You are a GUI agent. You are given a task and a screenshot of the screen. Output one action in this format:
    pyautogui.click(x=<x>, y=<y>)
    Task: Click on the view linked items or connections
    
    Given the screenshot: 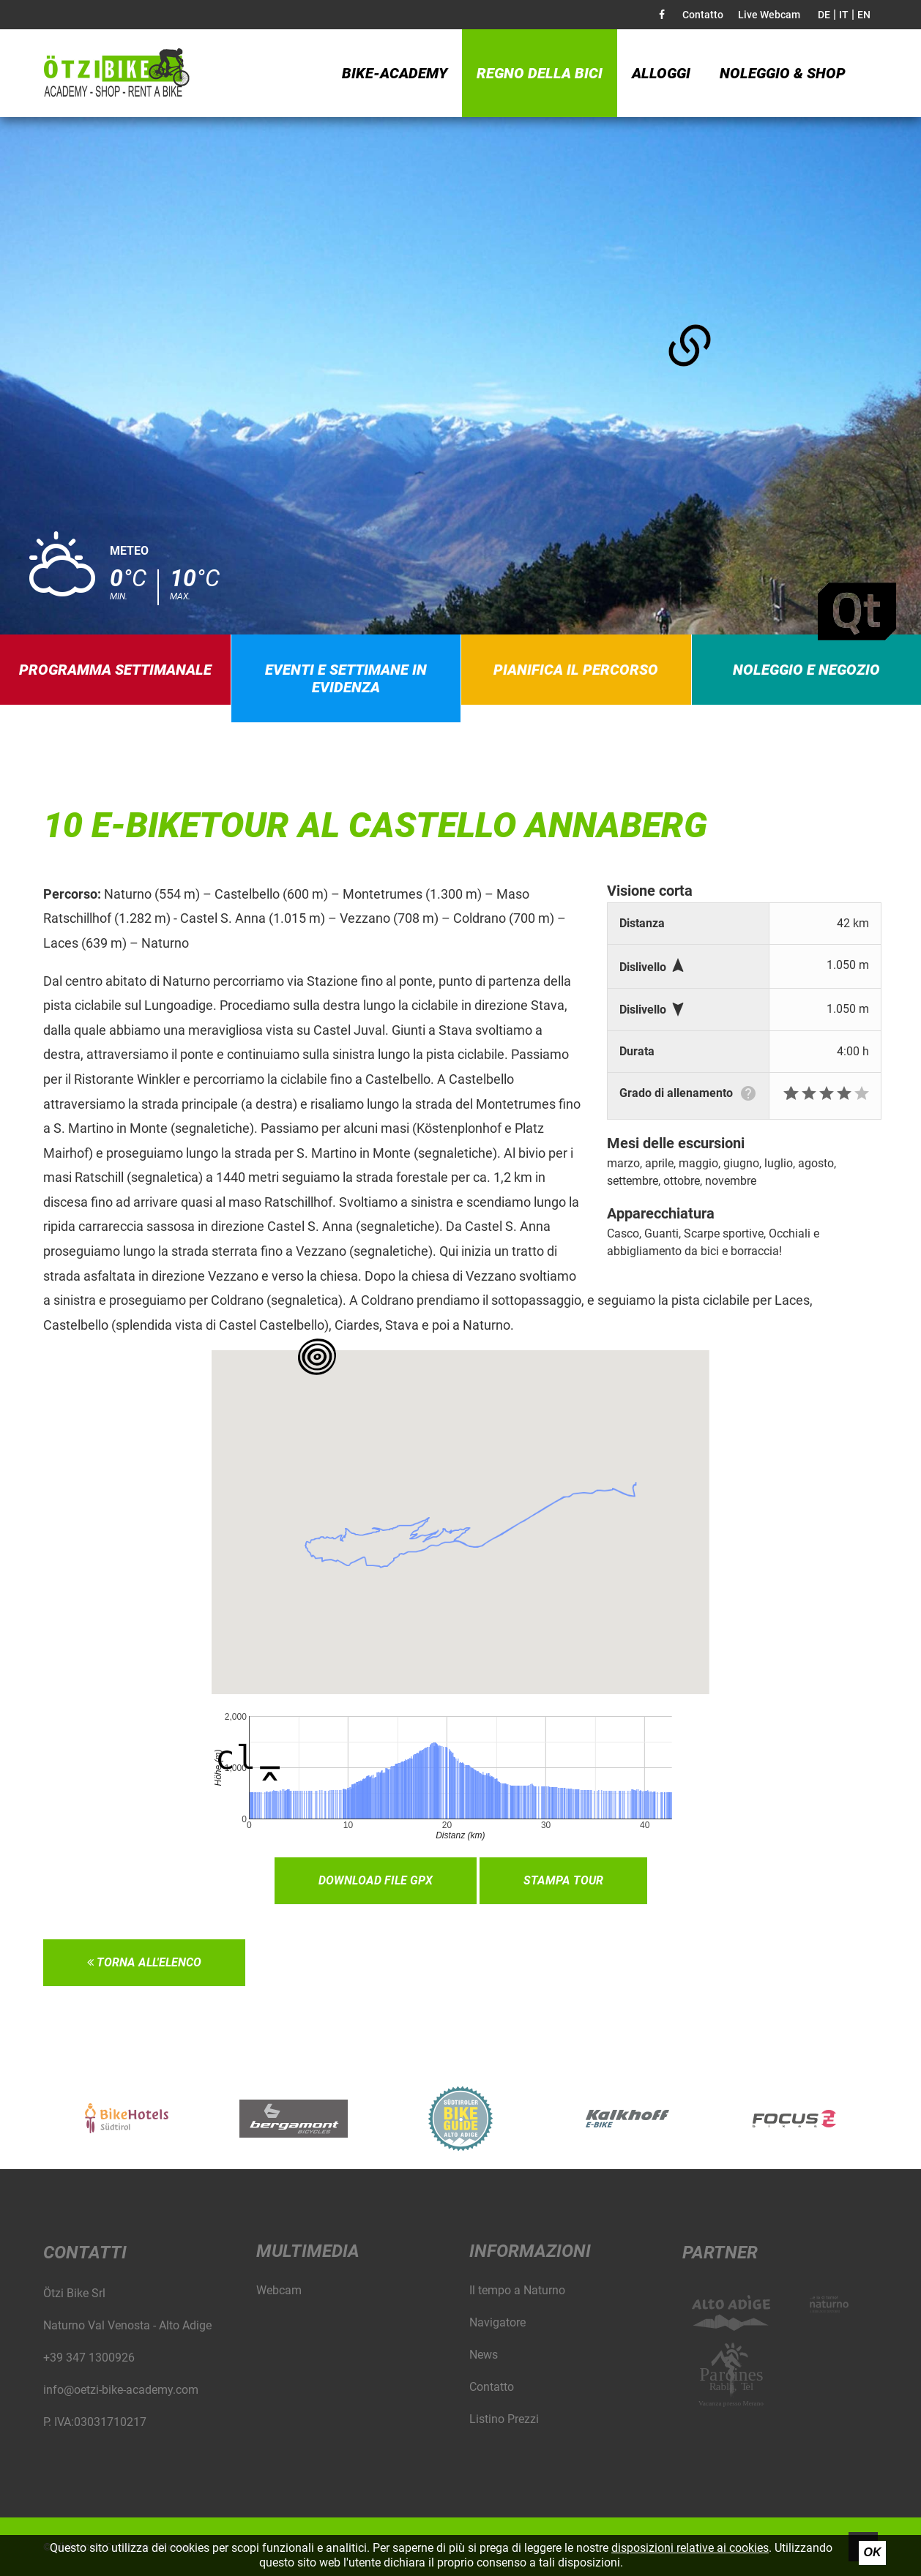 What is the action you would take?
    pyautogui.click(x=690, y=345)
    